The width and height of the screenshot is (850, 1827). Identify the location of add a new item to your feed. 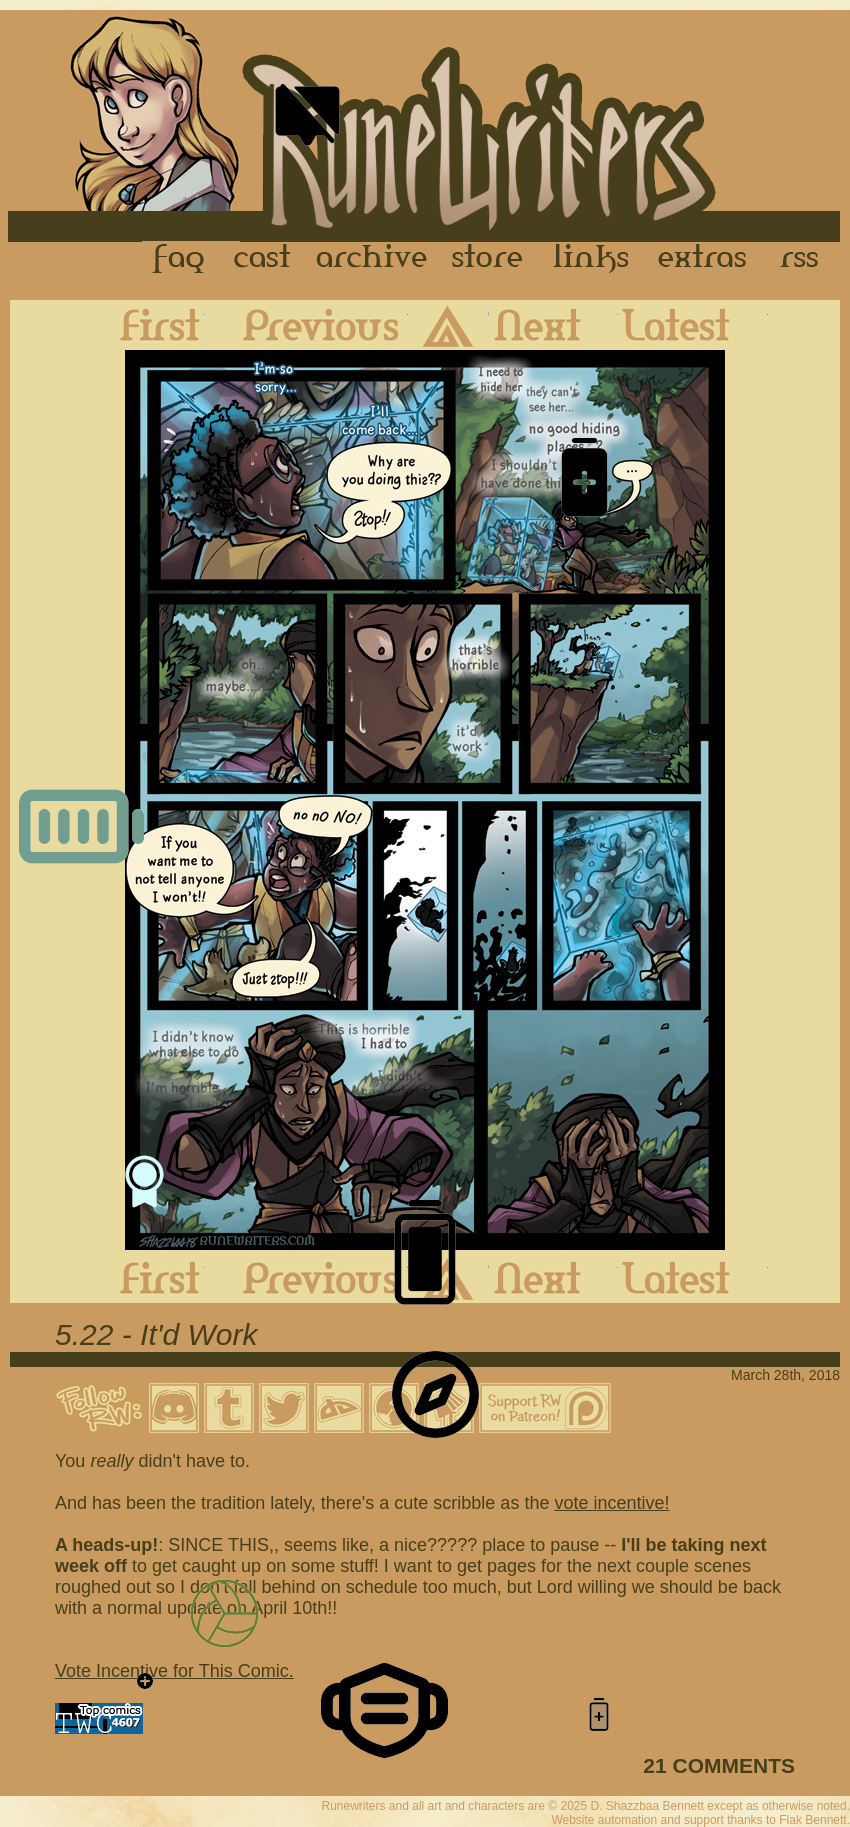
(145, 1681).